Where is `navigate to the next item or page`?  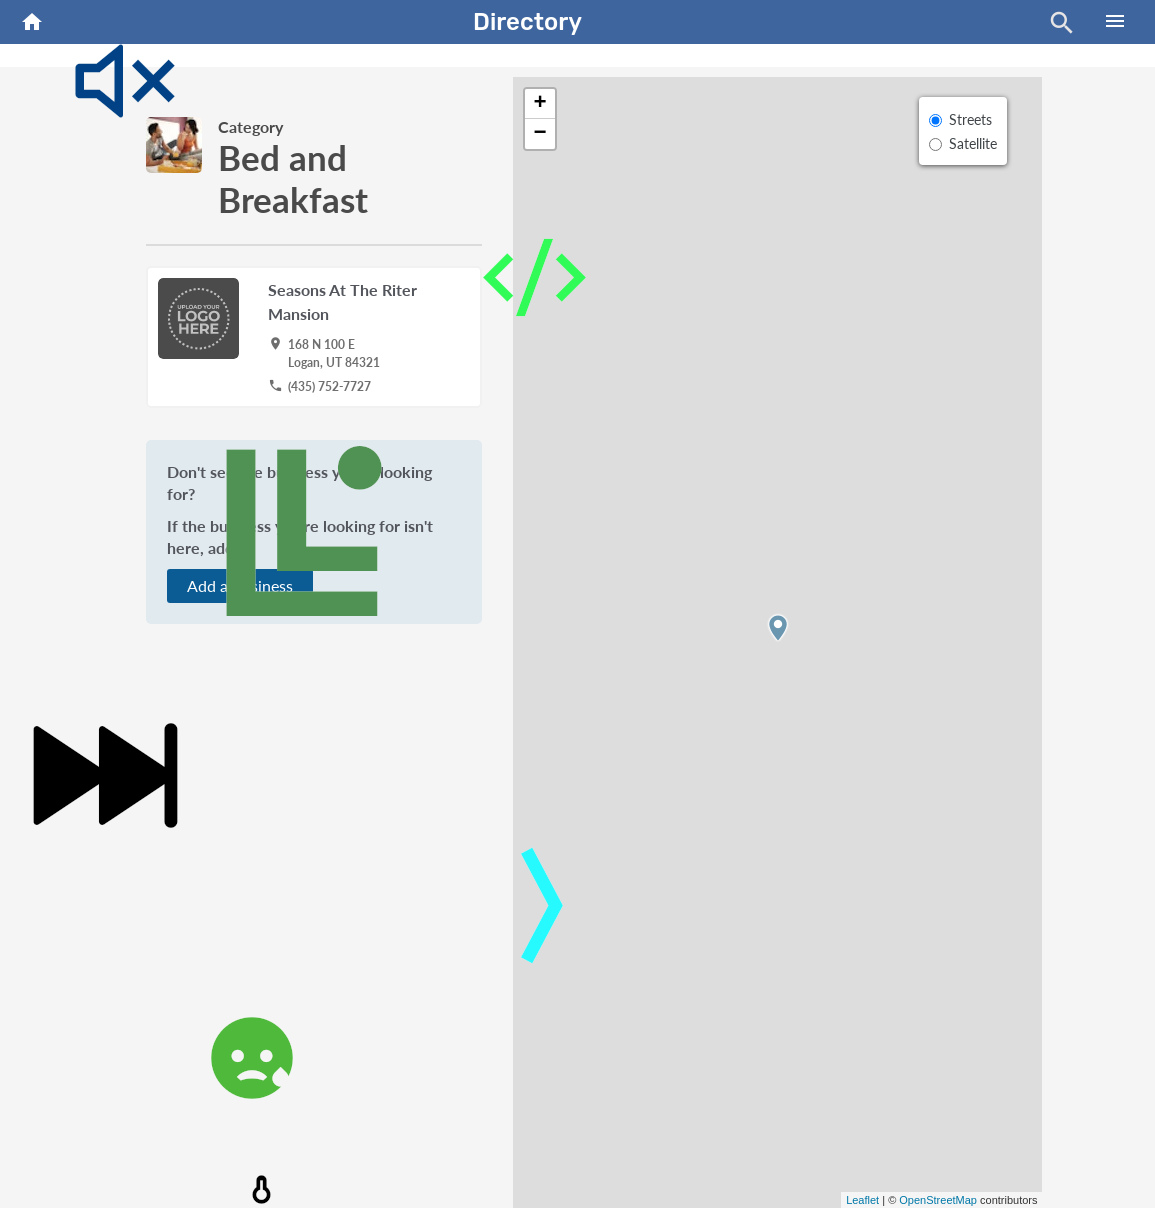
navigate to the next item or page is located at coordinates (539, 905).